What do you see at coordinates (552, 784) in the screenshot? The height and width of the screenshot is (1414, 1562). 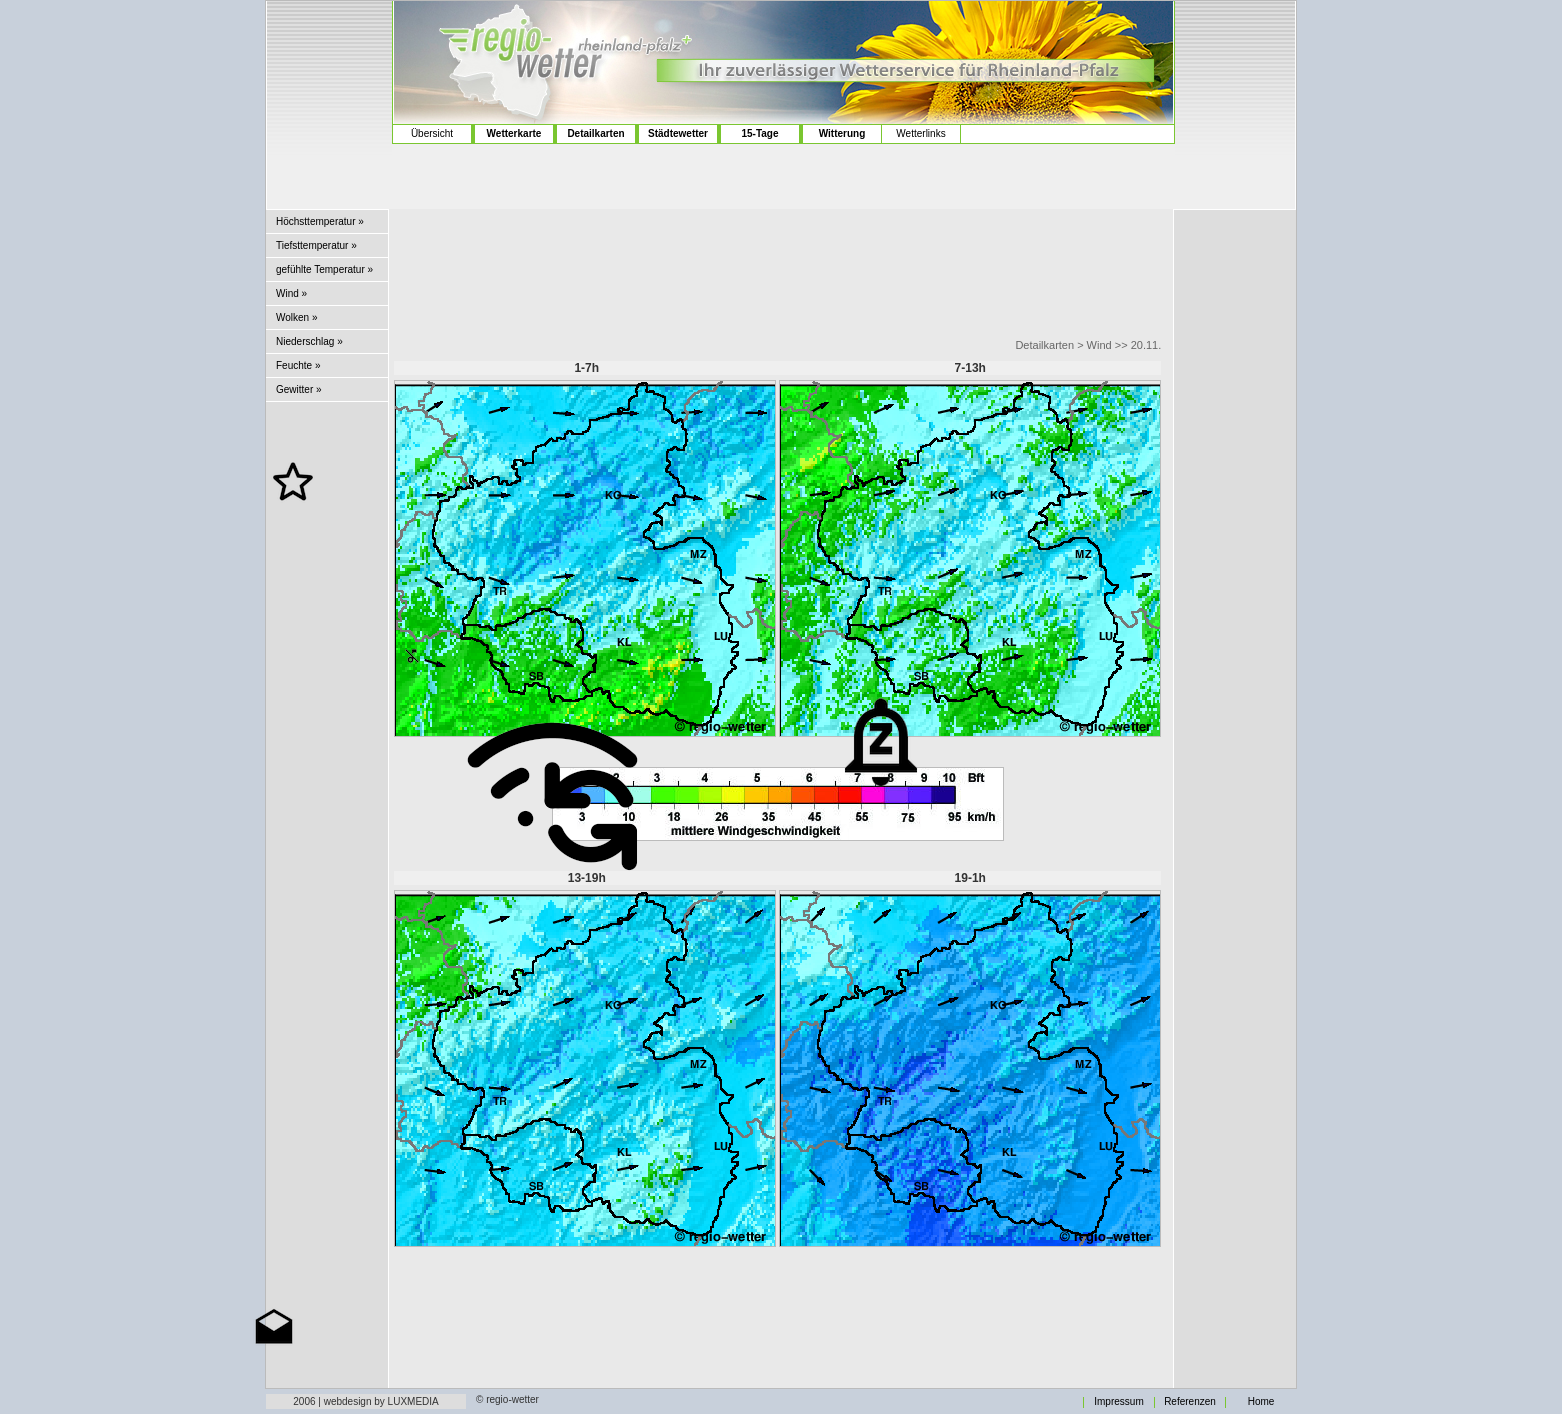 I see `sync data over wifi connection` at bounding box center [552, 784].